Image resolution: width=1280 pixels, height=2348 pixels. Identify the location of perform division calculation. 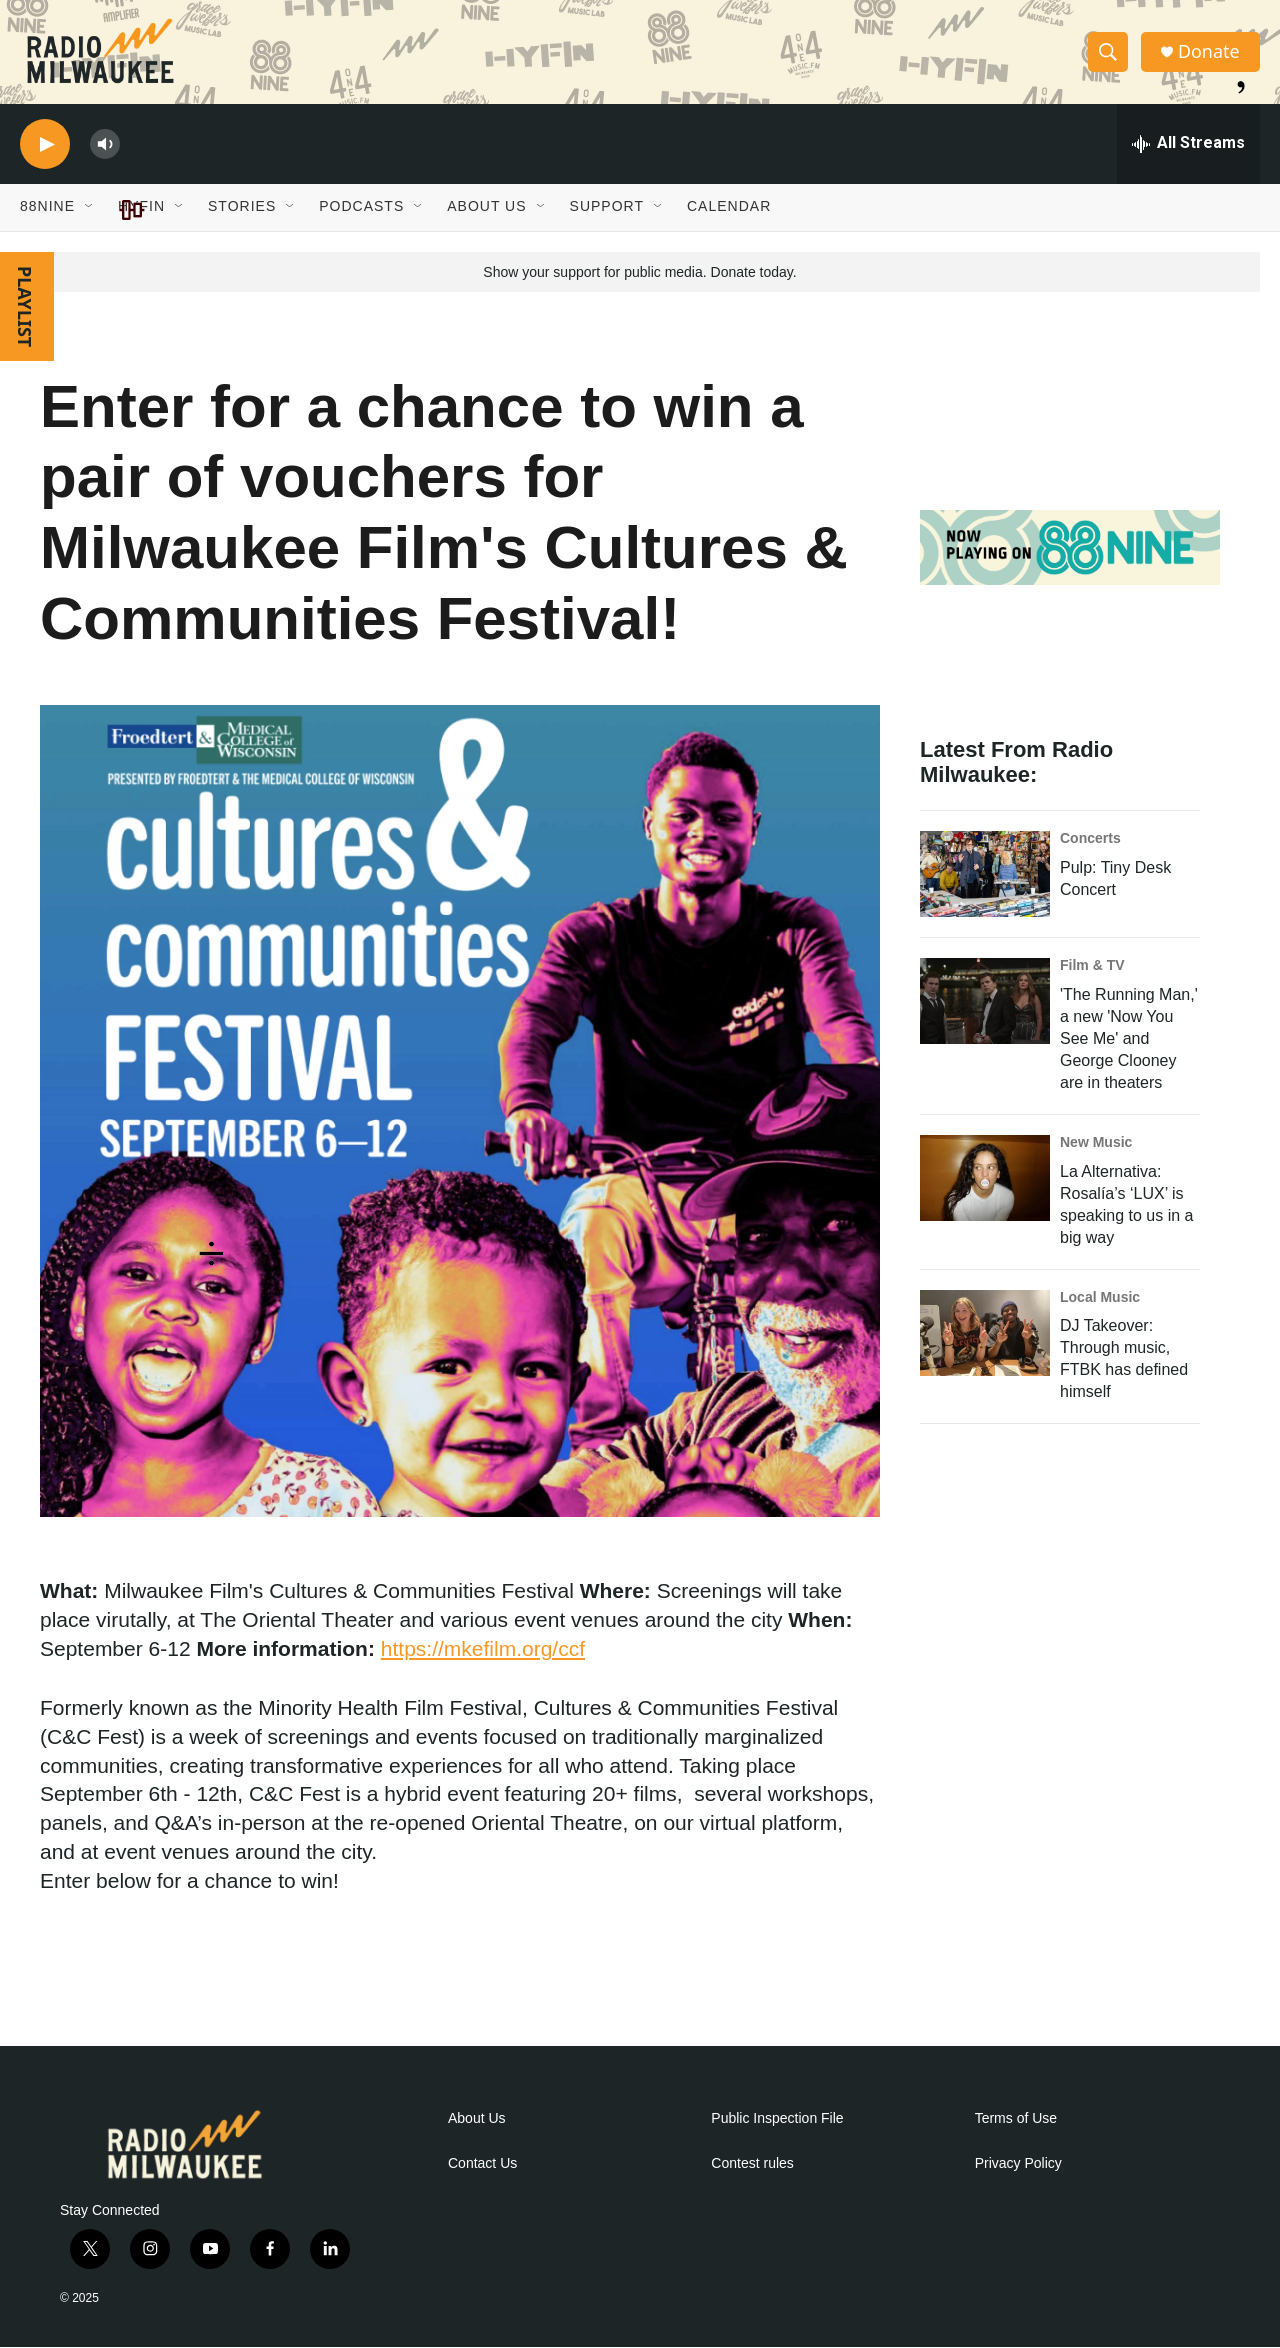
(211, 1253).